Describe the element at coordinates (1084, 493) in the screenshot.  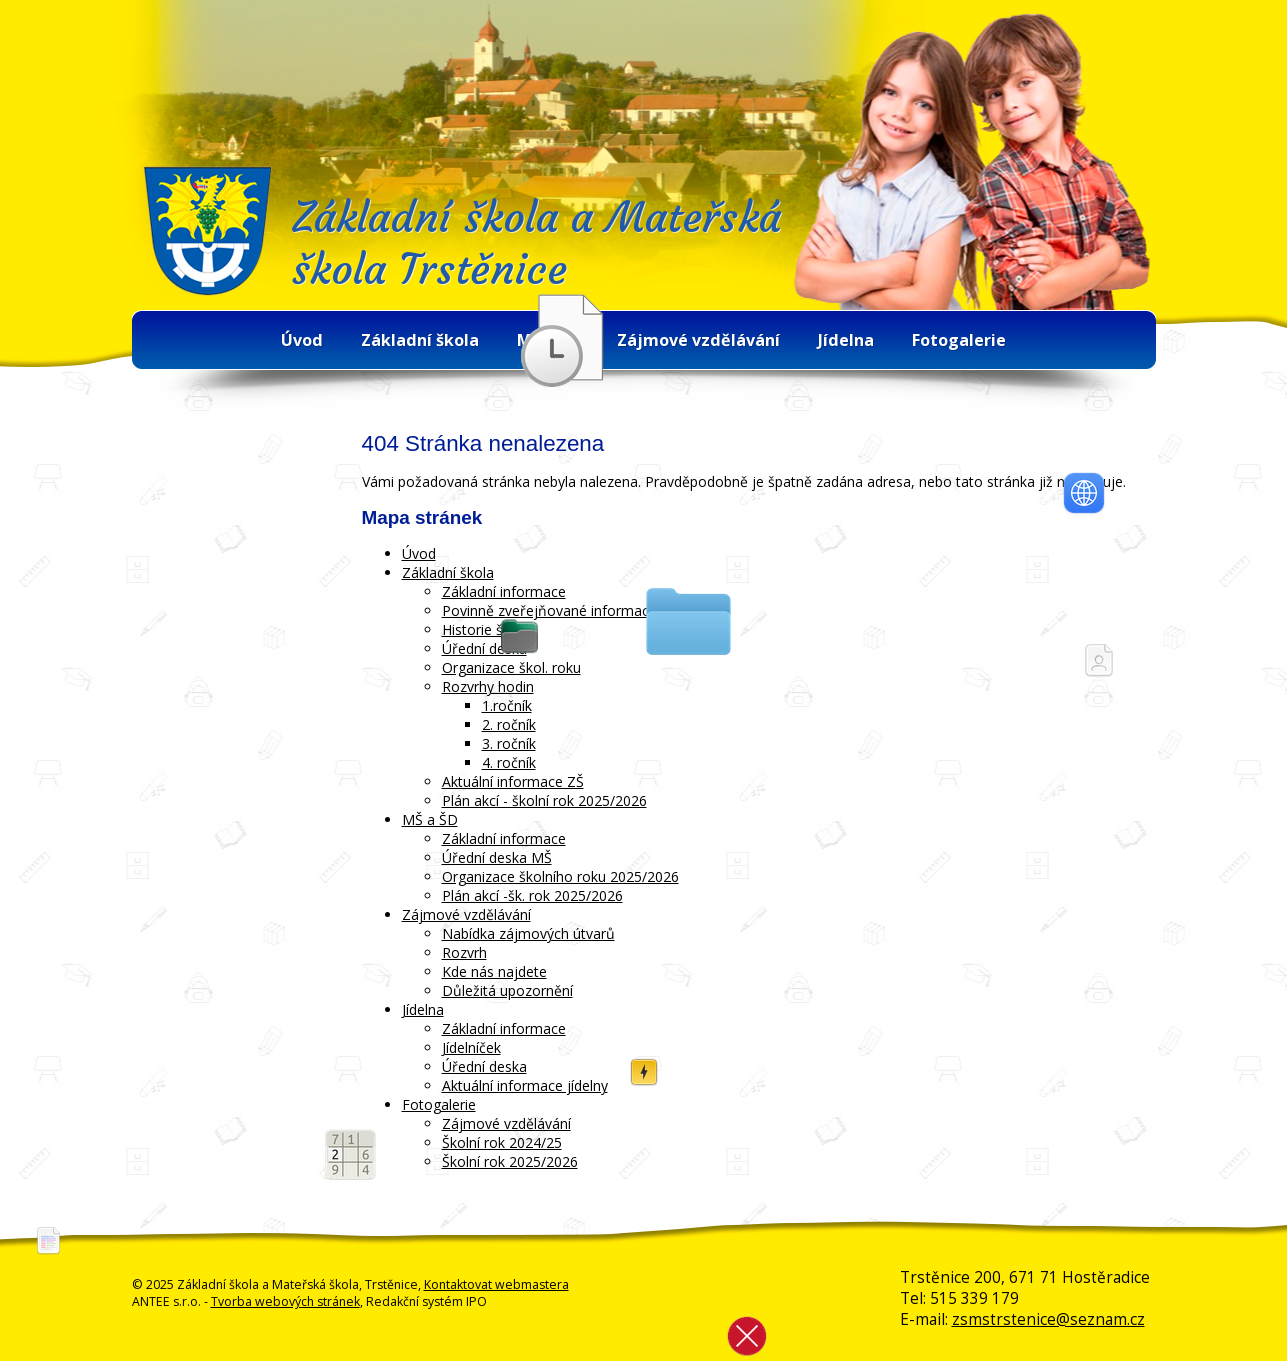
I see `access language learning applications` at that location.